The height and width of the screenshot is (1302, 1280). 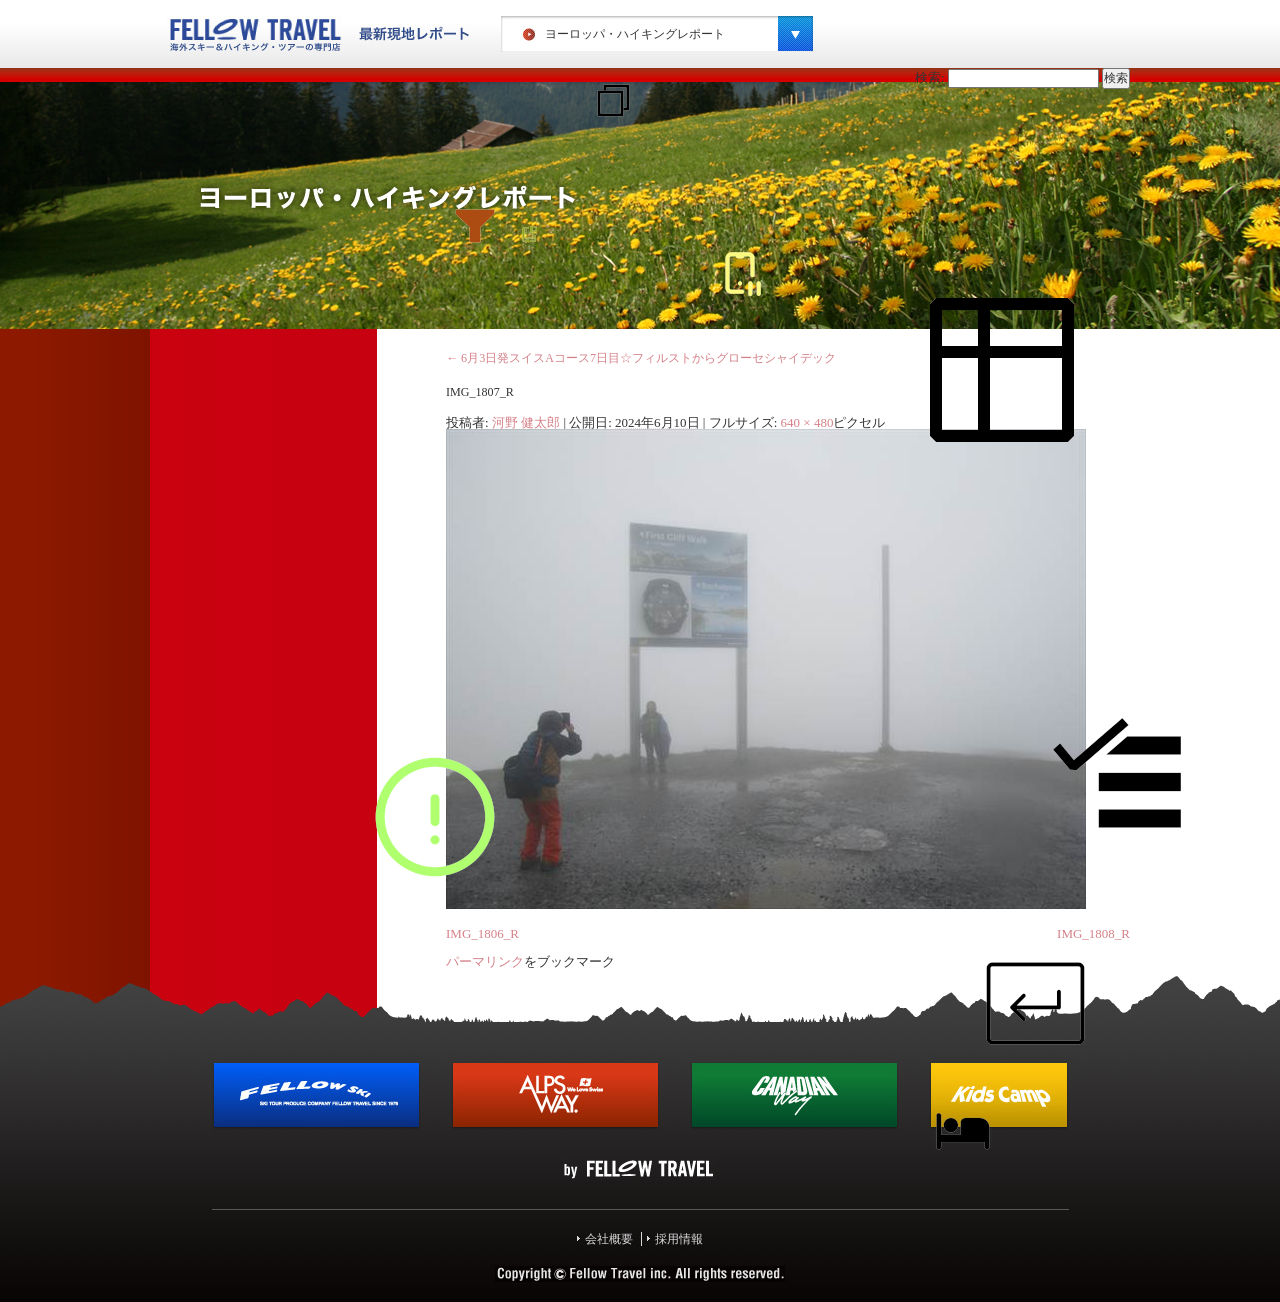 I want to click on restore window to previous size, so click(x=612, y=99).